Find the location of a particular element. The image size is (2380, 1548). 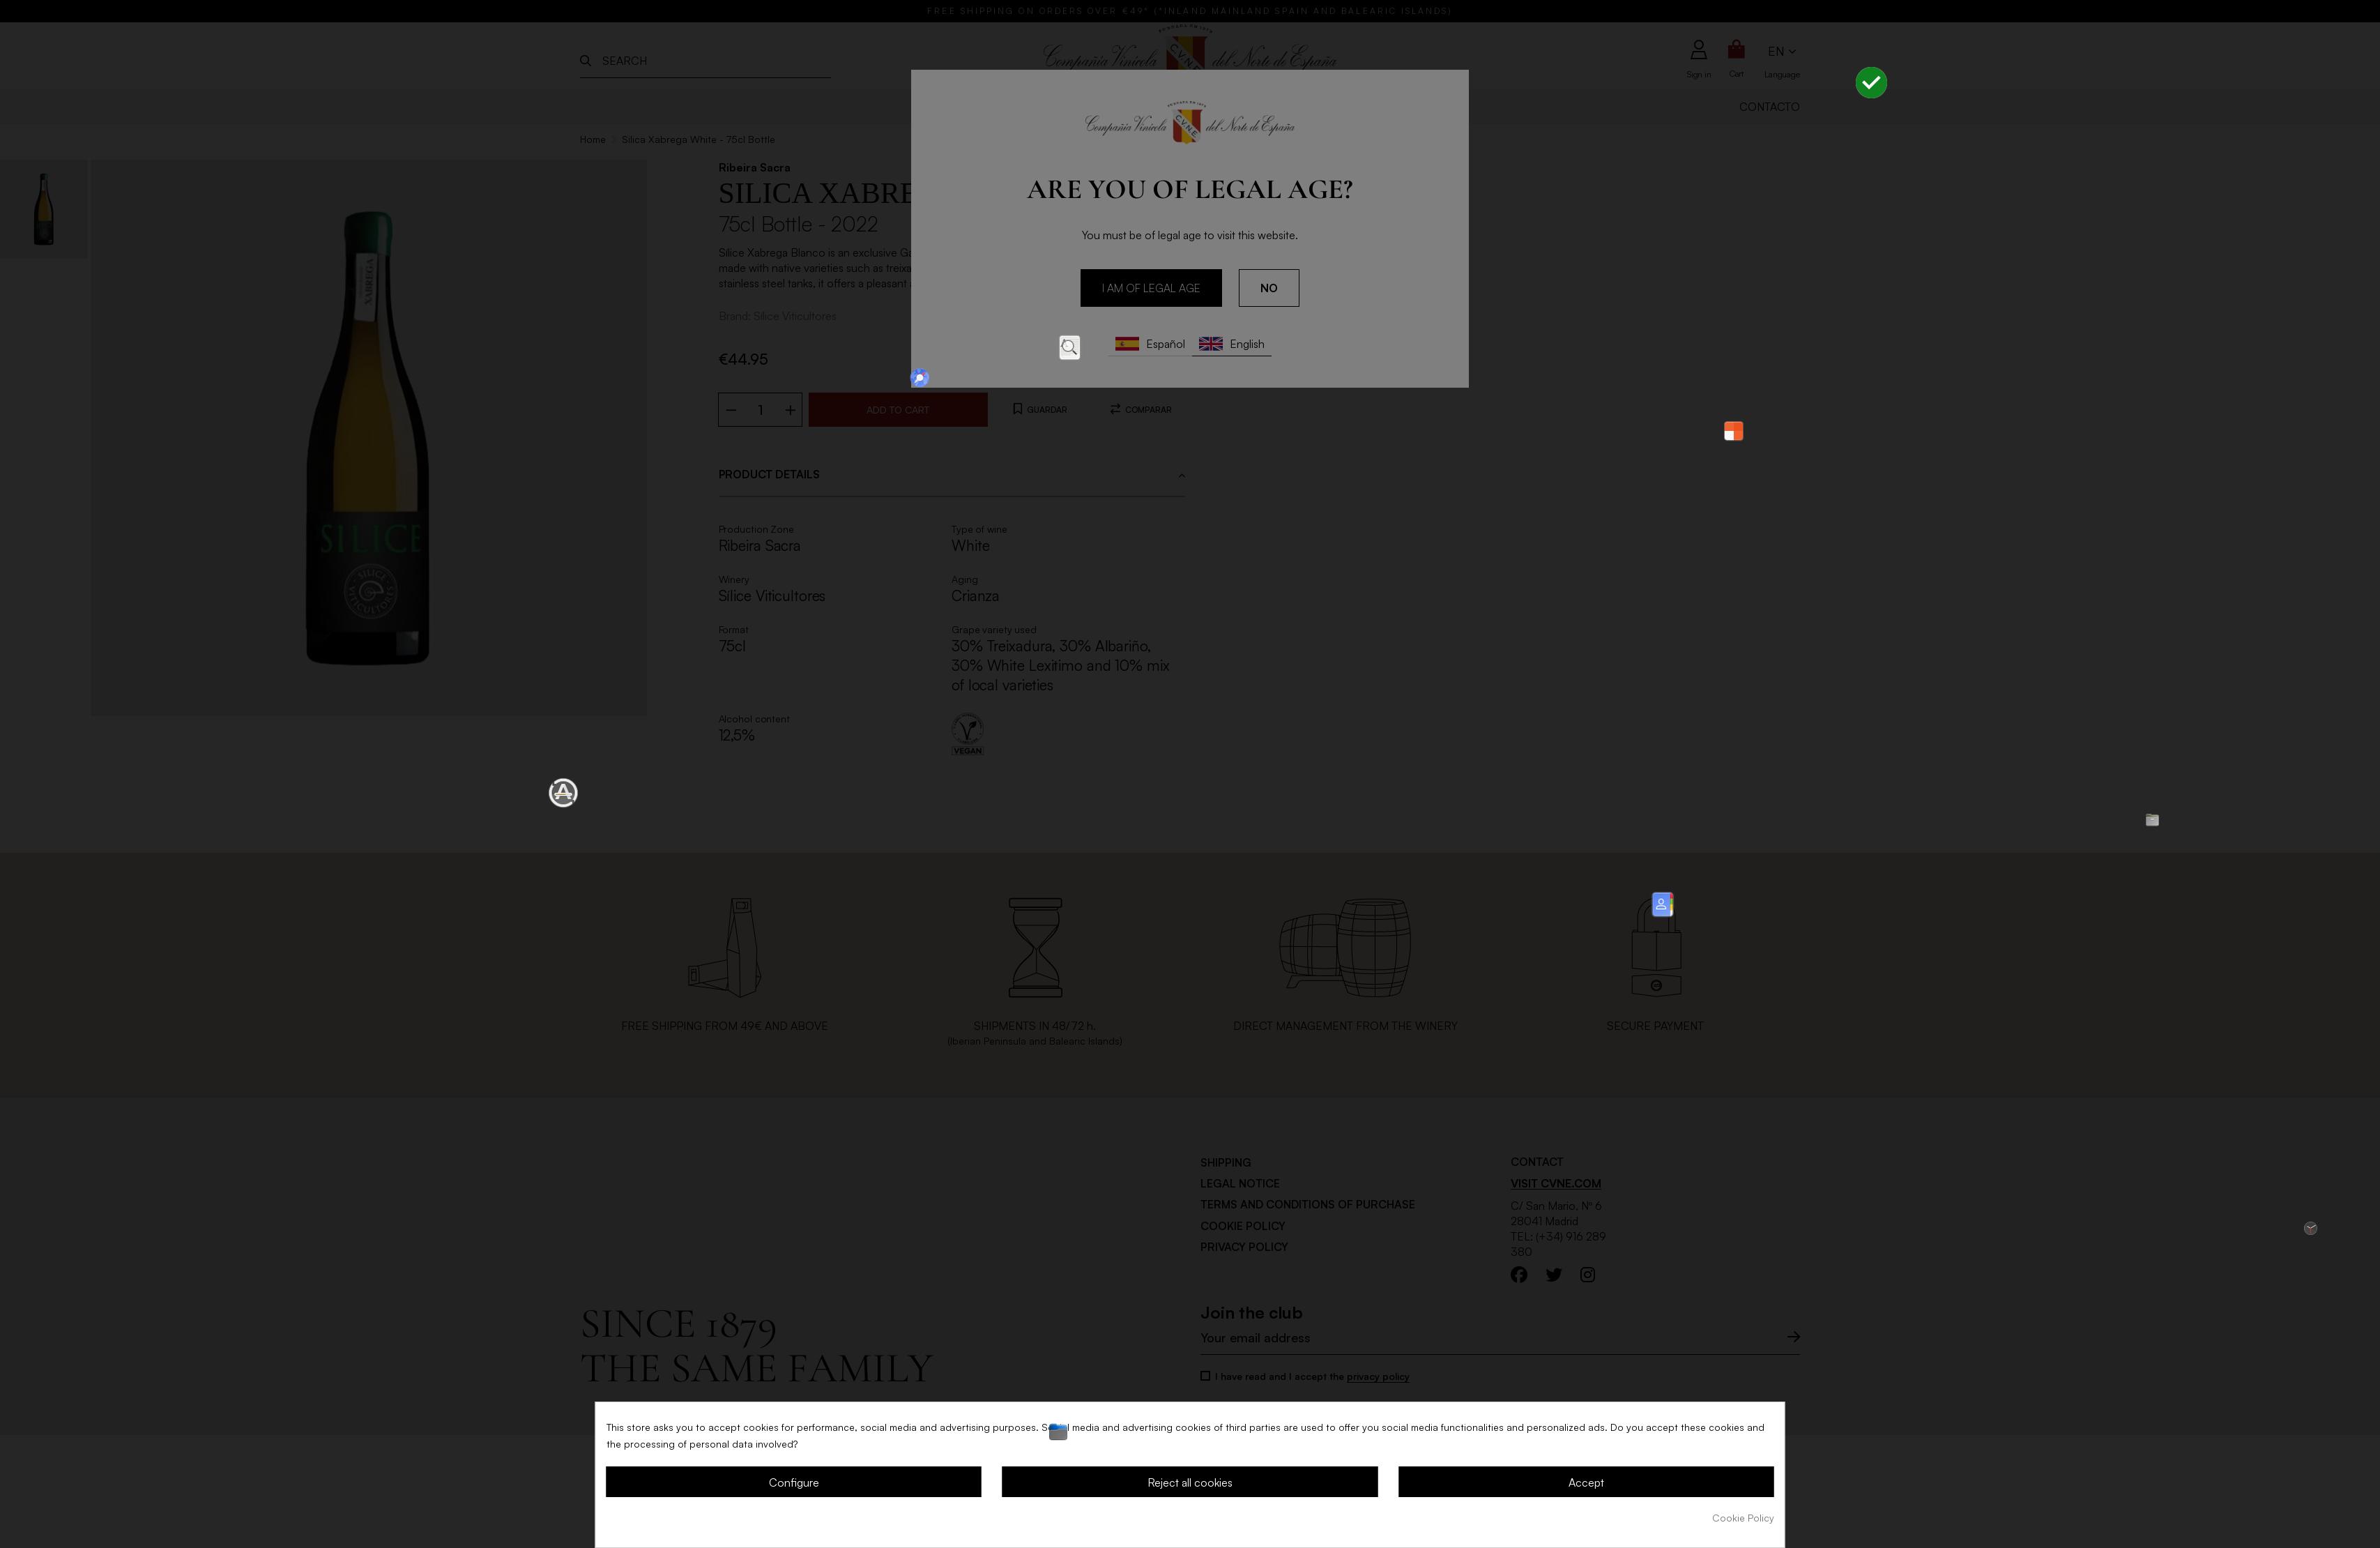

switch to the bottom-left workspace is located at coordinates (1734, 431).